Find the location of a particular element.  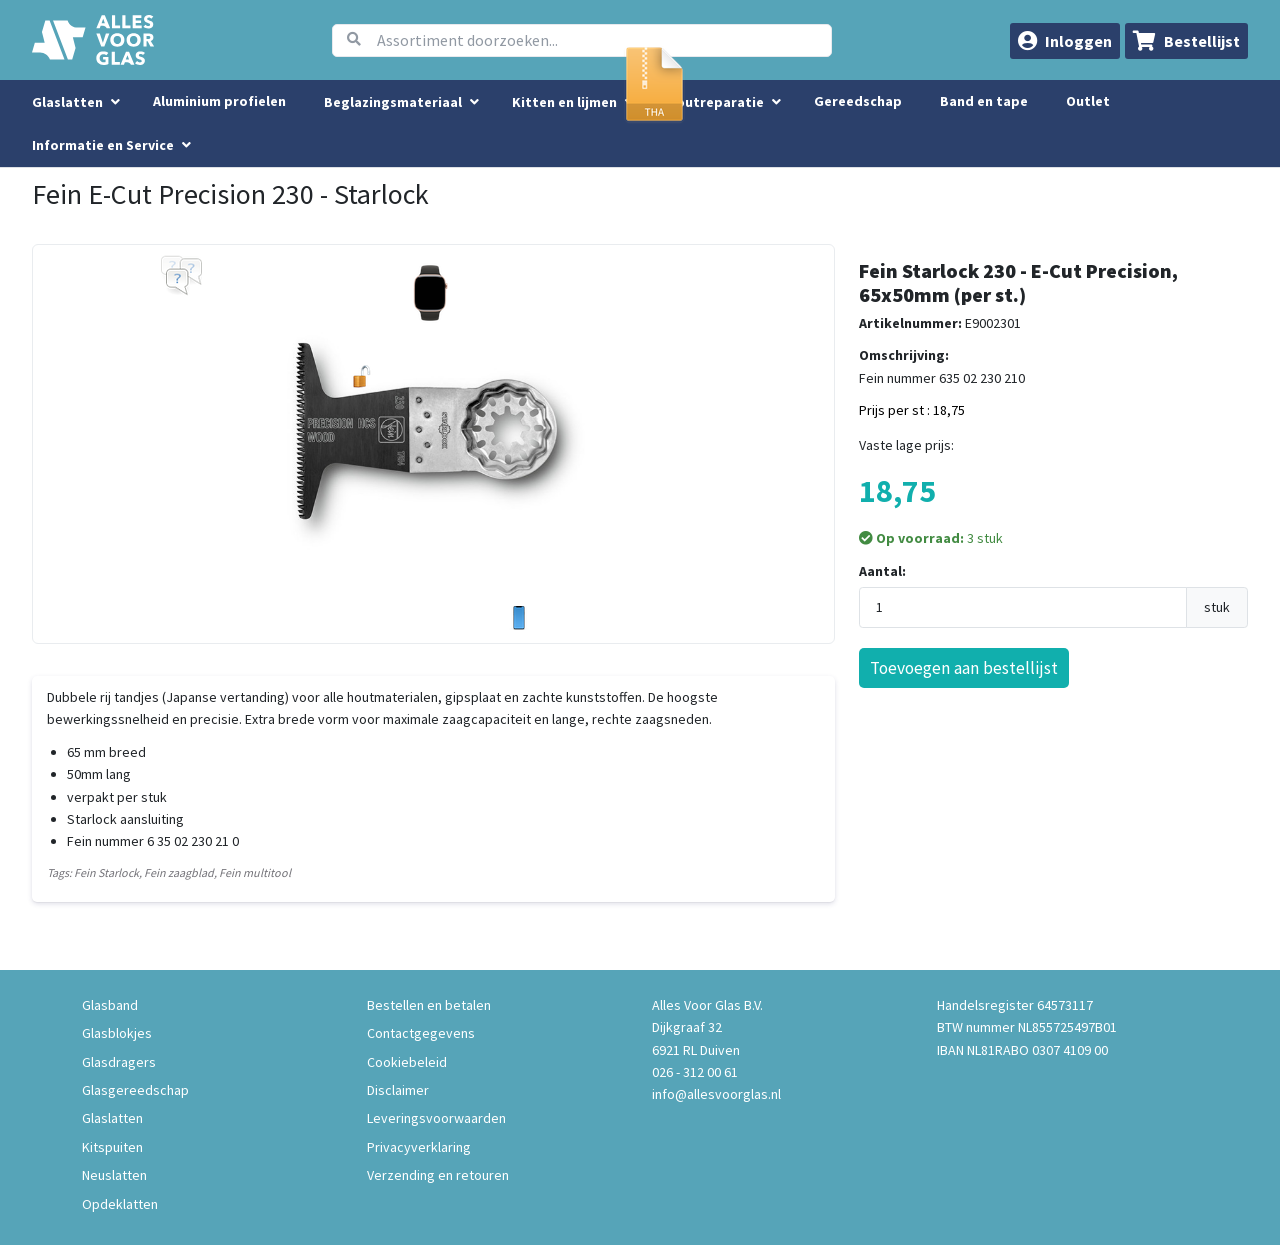

access frequently asked questions is located at coordinates (181, 275).